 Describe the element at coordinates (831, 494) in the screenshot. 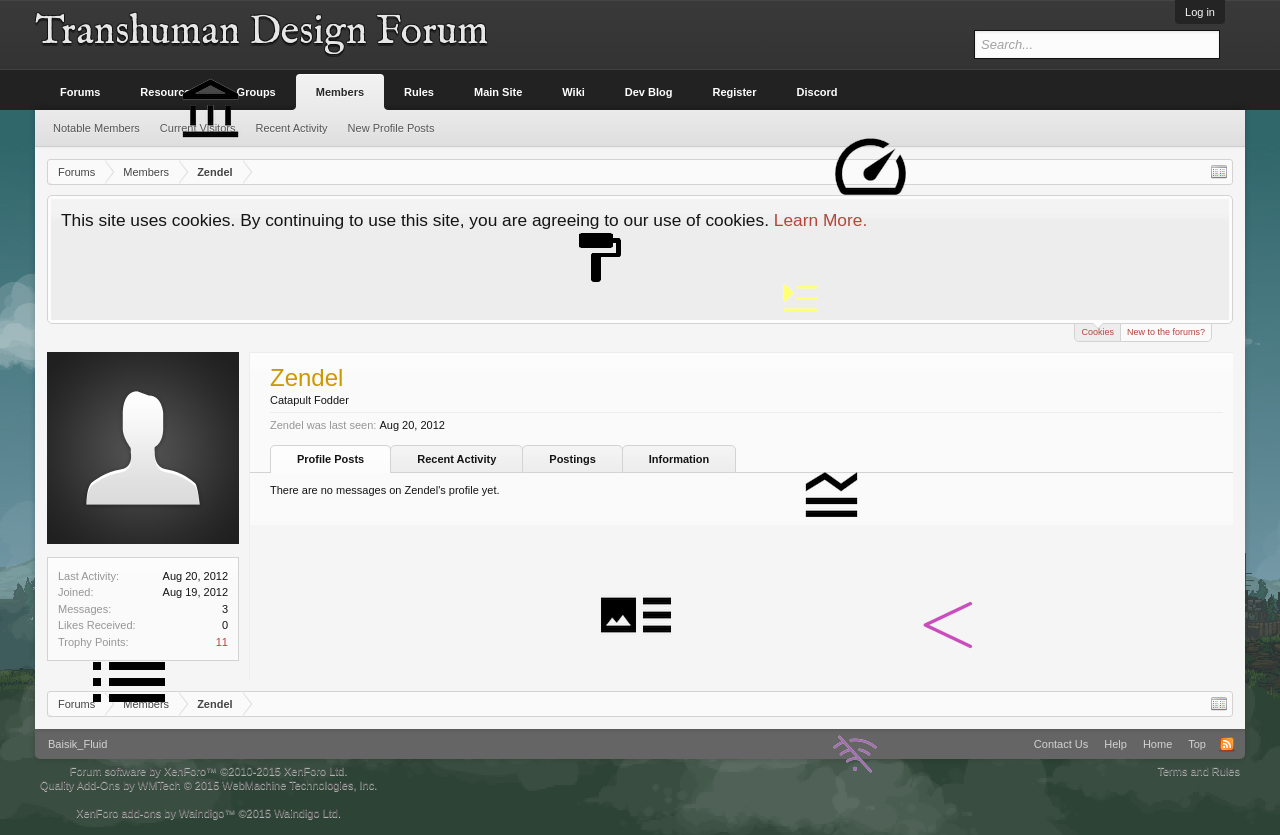

I see `toggle map legend visibility` at that location.